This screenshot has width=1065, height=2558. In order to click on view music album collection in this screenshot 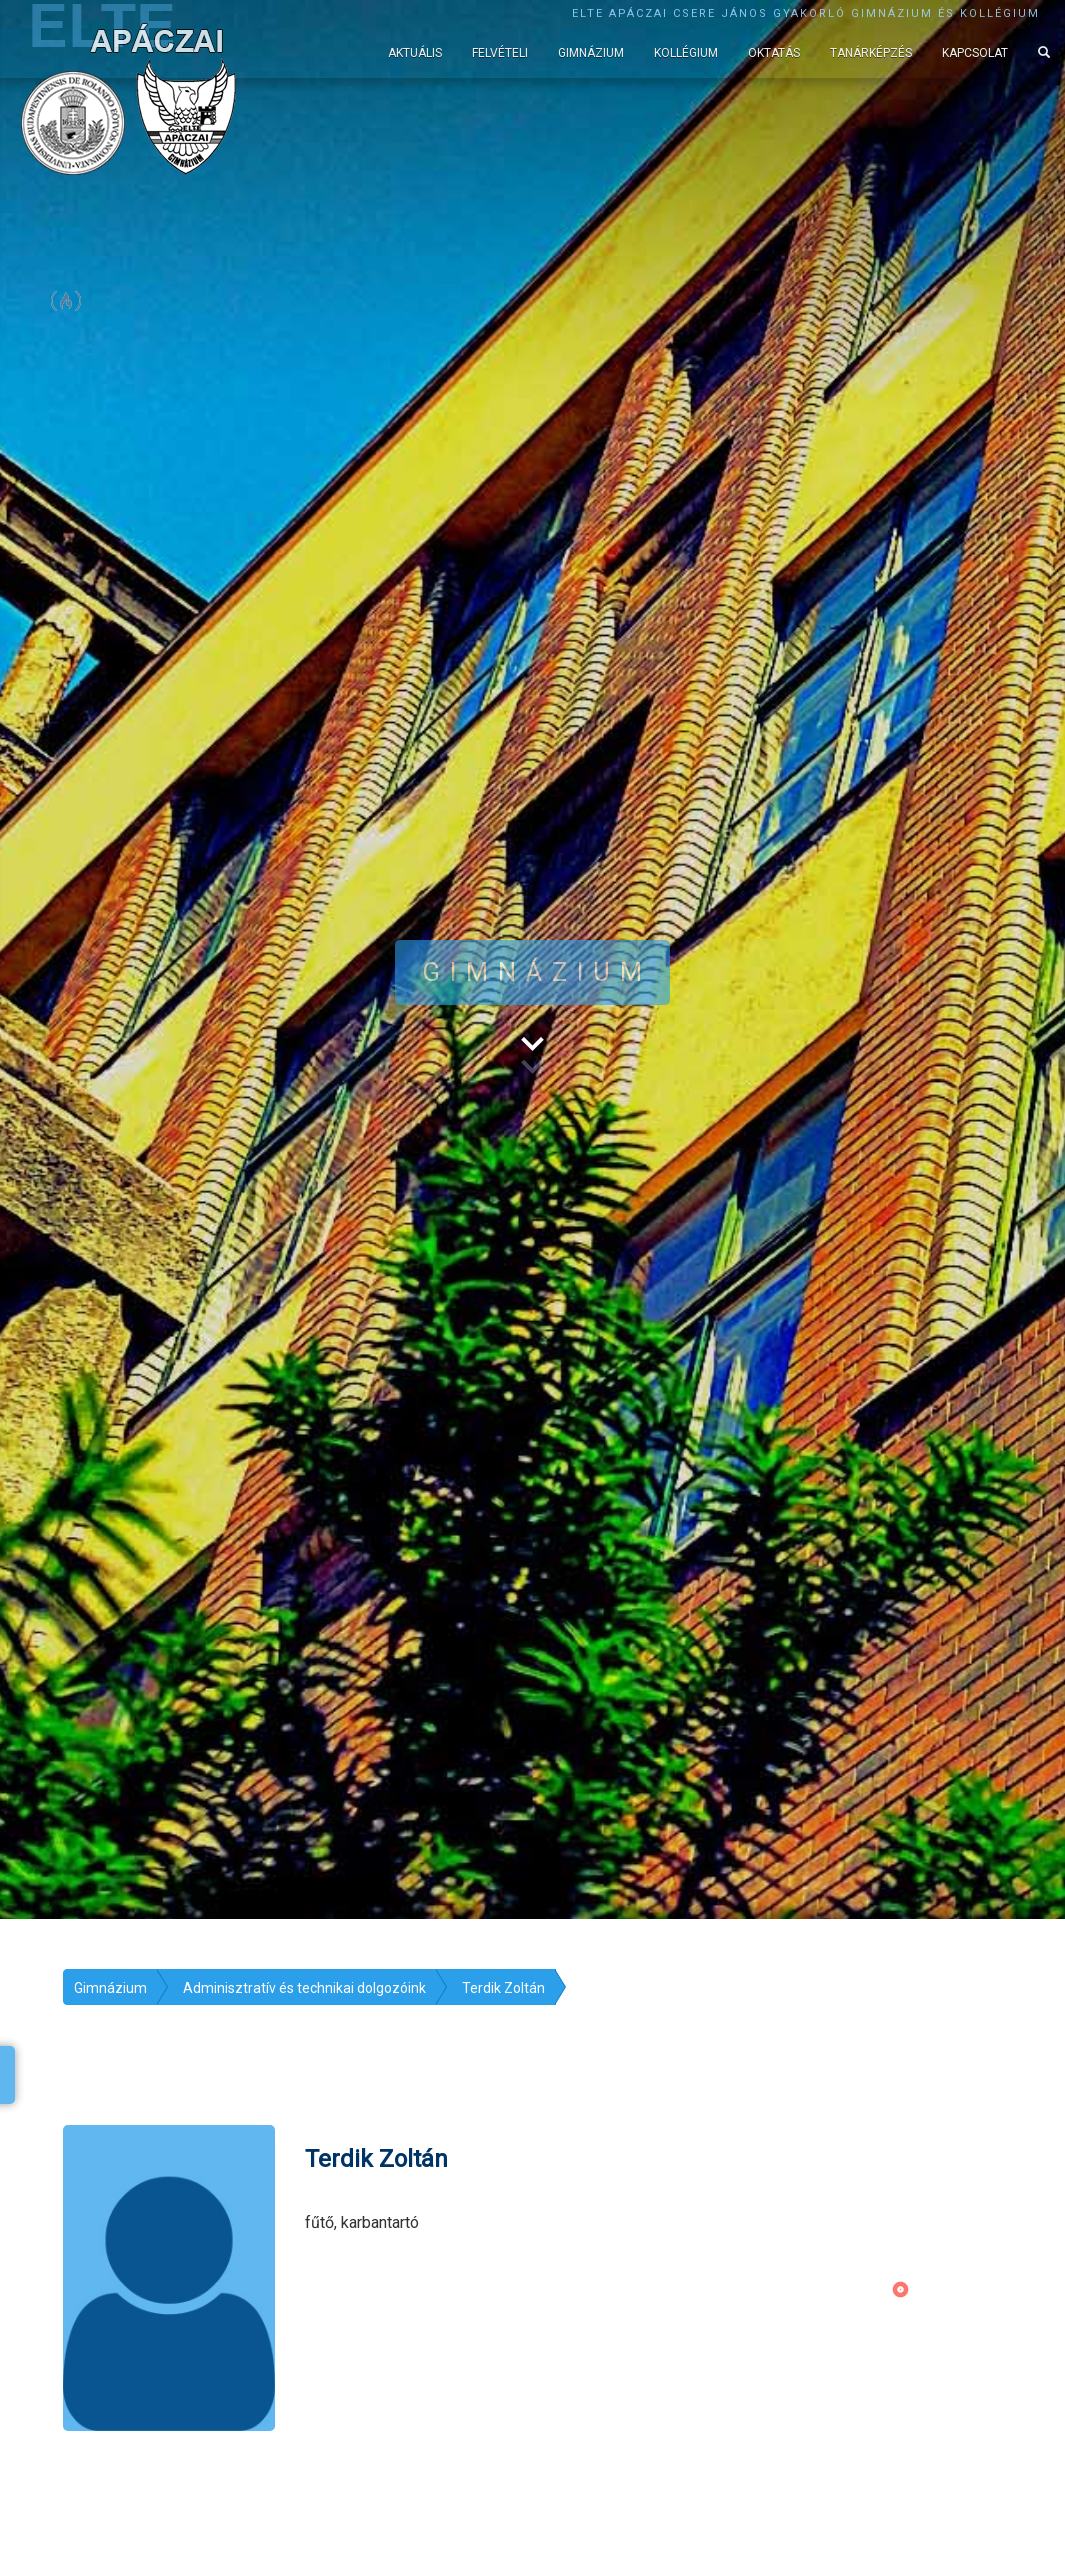, I will do `click(900, 2289)`.